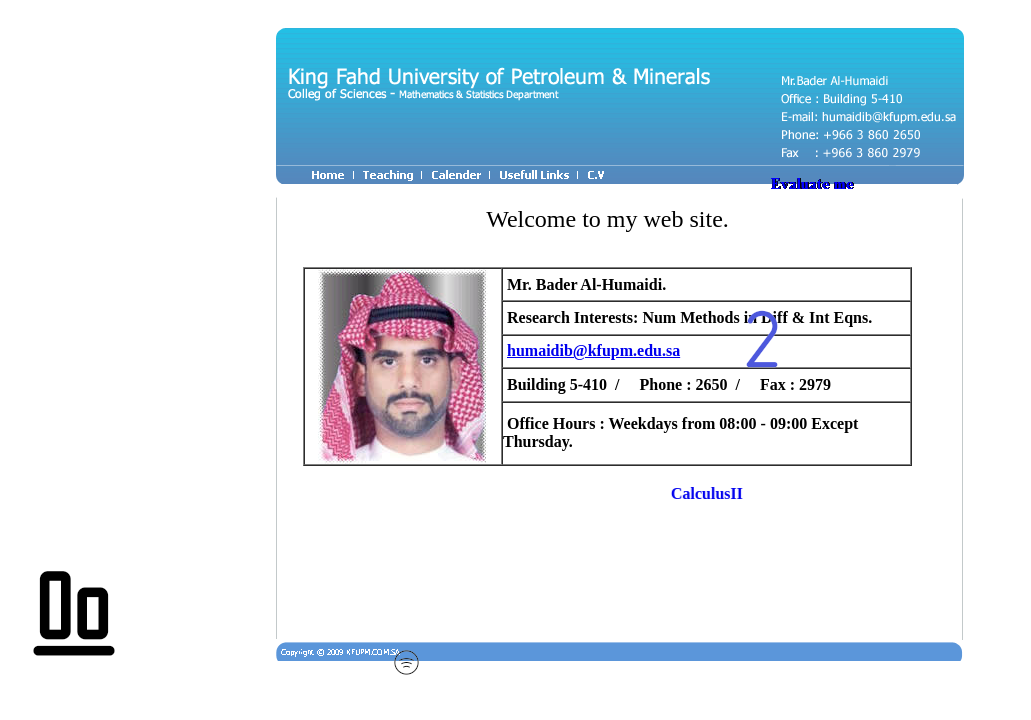 Image resolution: width=1031 pixels, height=720 pixels. What do you see at coordinates (406, 662) in the screenshot?
I see `open Spotify` at bounding box center [406, 662].